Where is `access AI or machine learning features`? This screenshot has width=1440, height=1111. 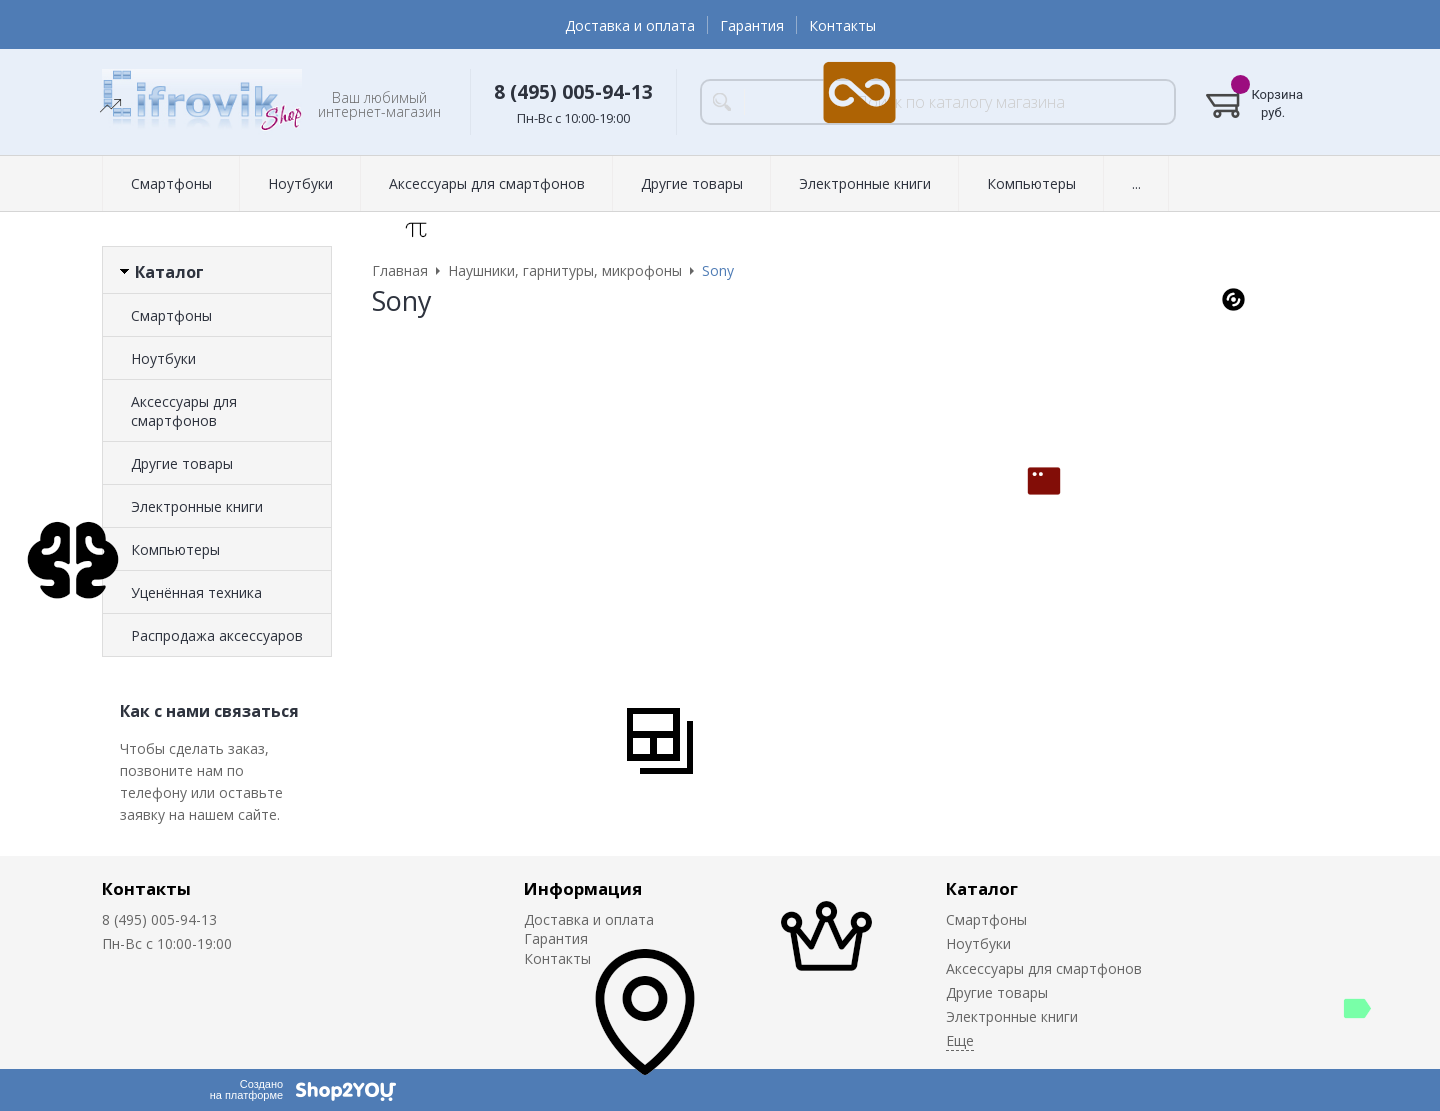 access AI or machine learning features is located at coordinates (73, 561).